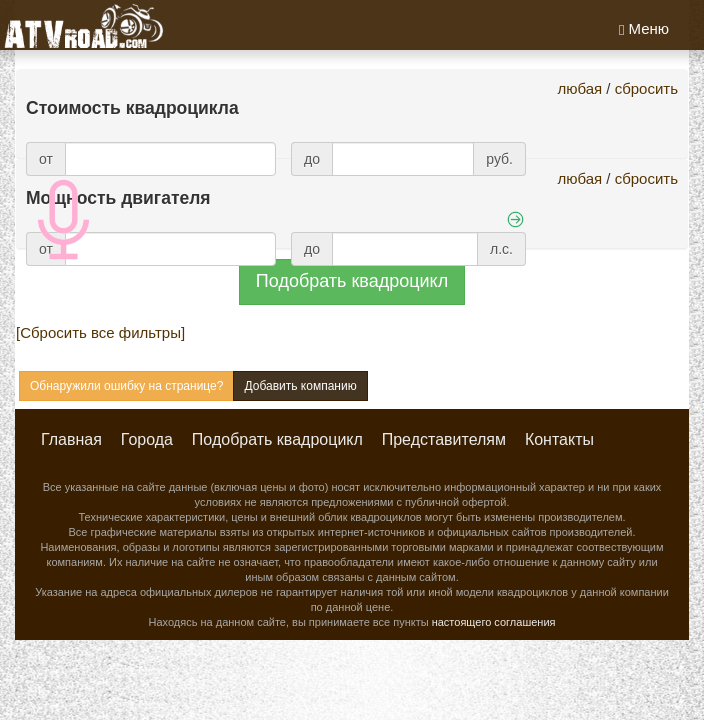  What do you see at coordinates (63, 219) in the screenshot?
I see `activate voice input or recording` at bounding box center [63, 219].